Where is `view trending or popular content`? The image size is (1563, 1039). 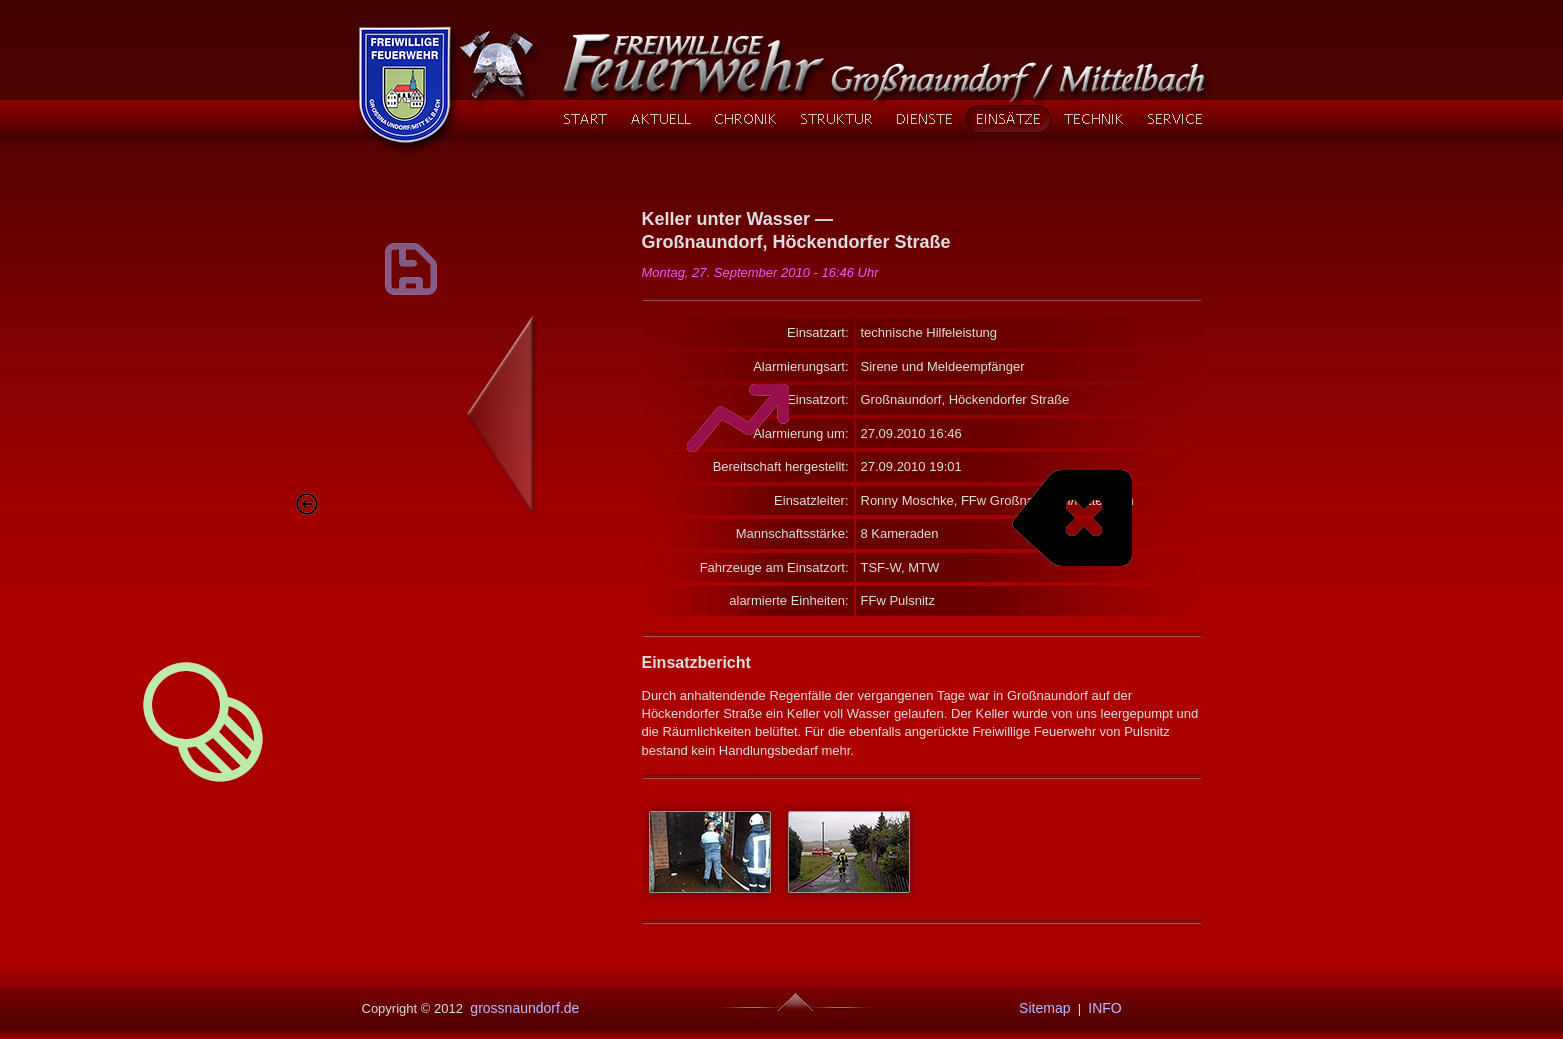
view trending or popular content is located at coordinates (738, 418).